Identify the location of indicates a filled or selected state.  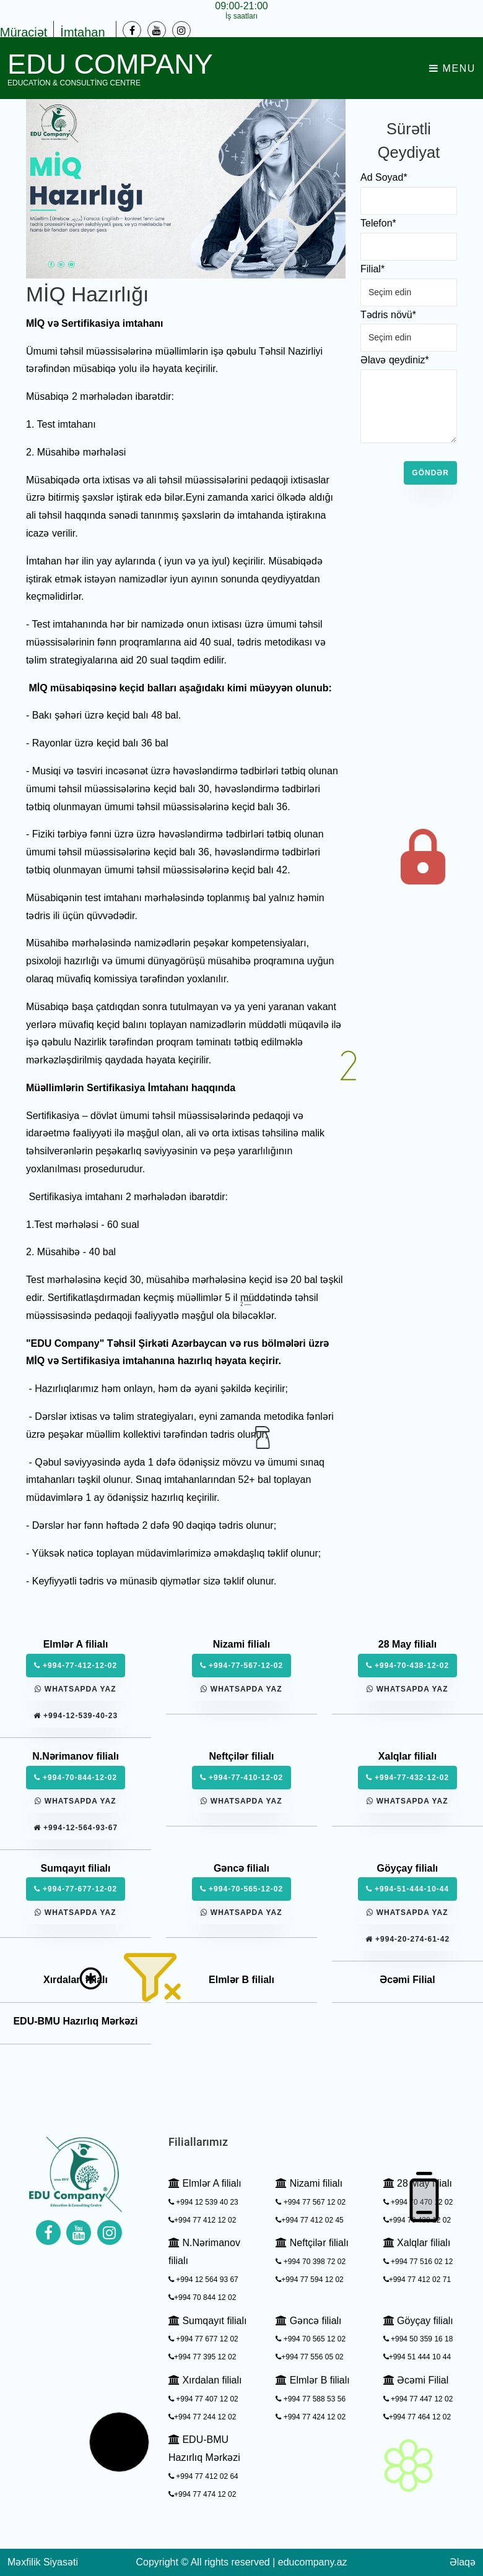
(119, 2442).